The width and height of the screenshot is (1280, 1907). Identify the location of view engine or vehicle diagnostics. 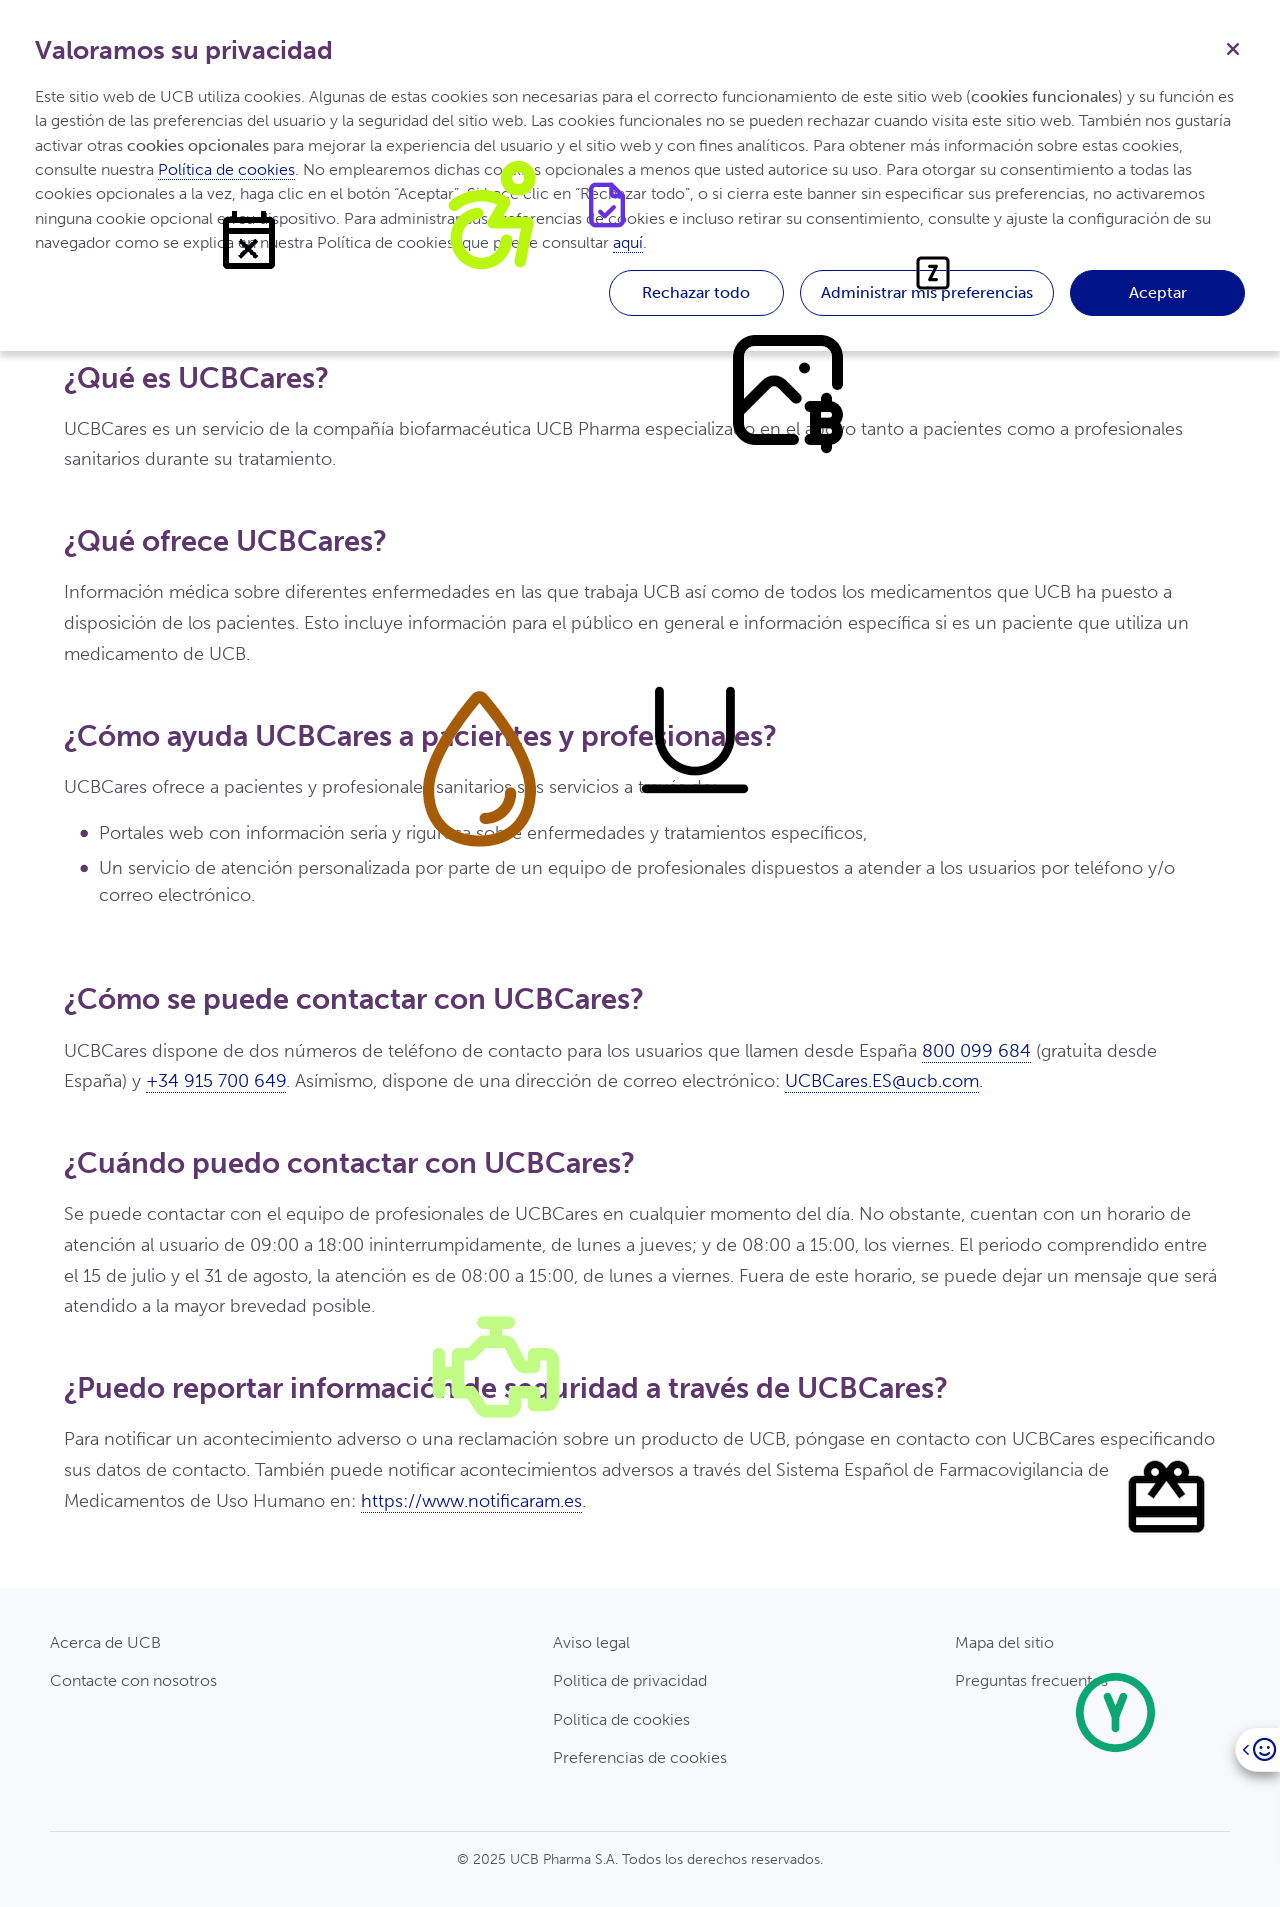
(496, 1367).